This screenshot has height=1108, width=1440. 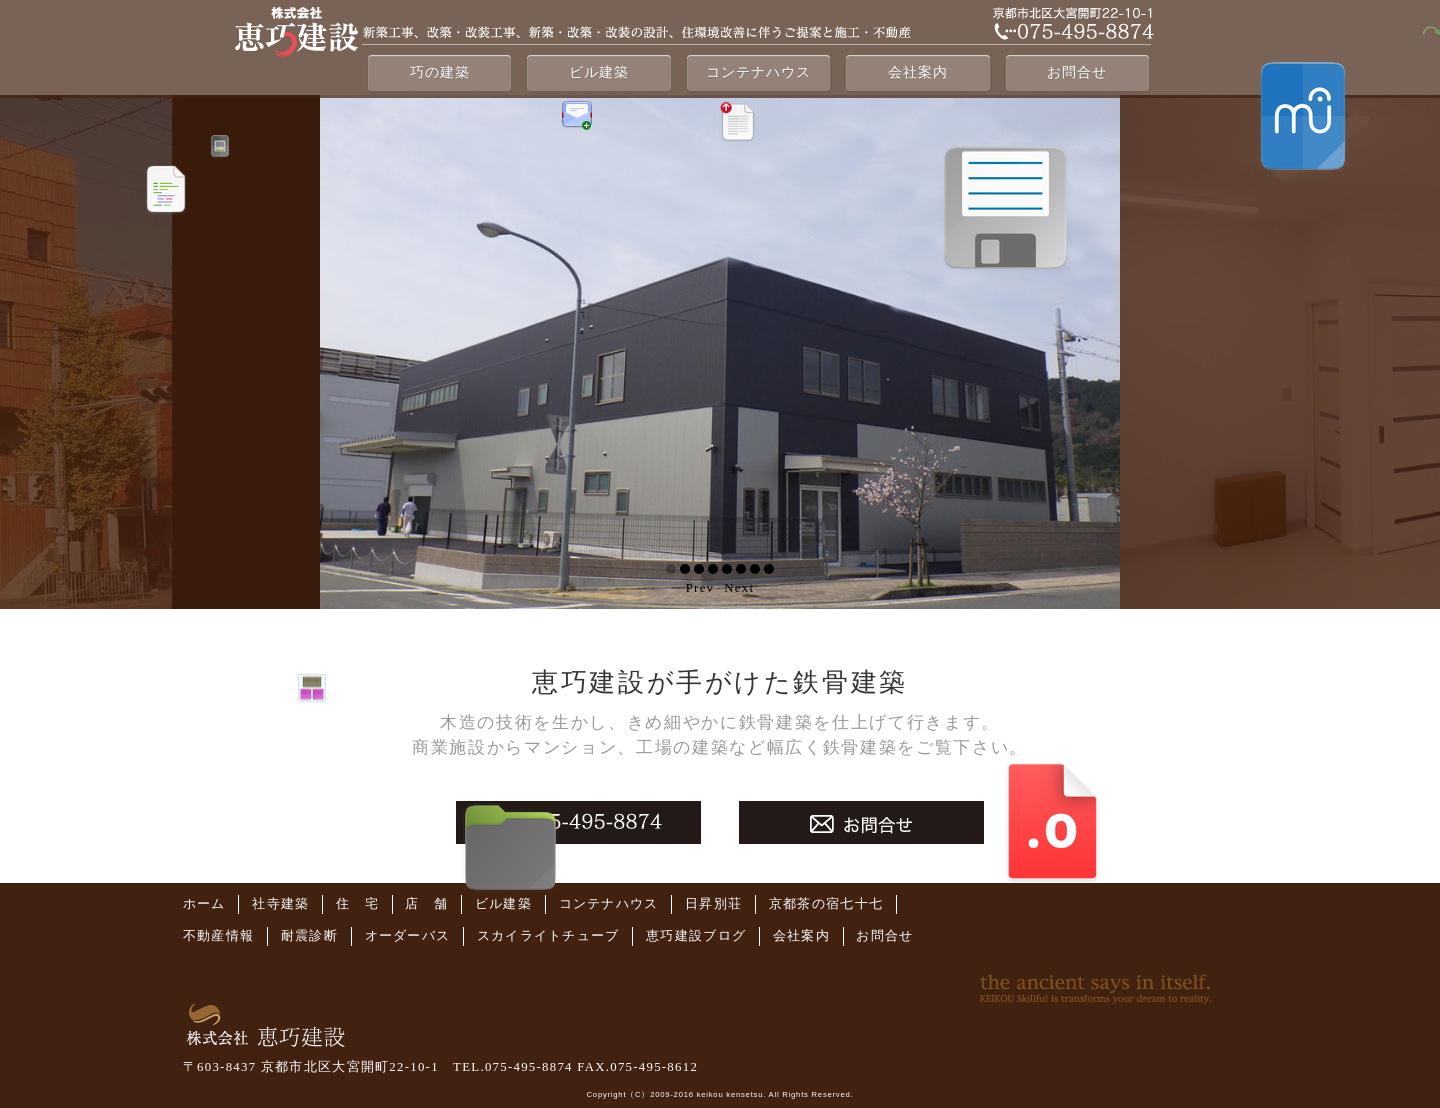 I want to click on open file folder, so click(x=510, y=847).